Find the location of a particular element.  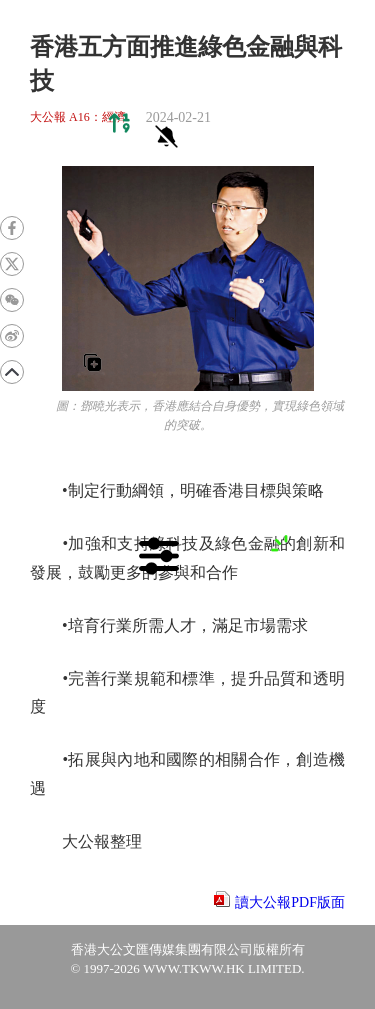

copy and add to clipboard is located at coordinates (92, 362).